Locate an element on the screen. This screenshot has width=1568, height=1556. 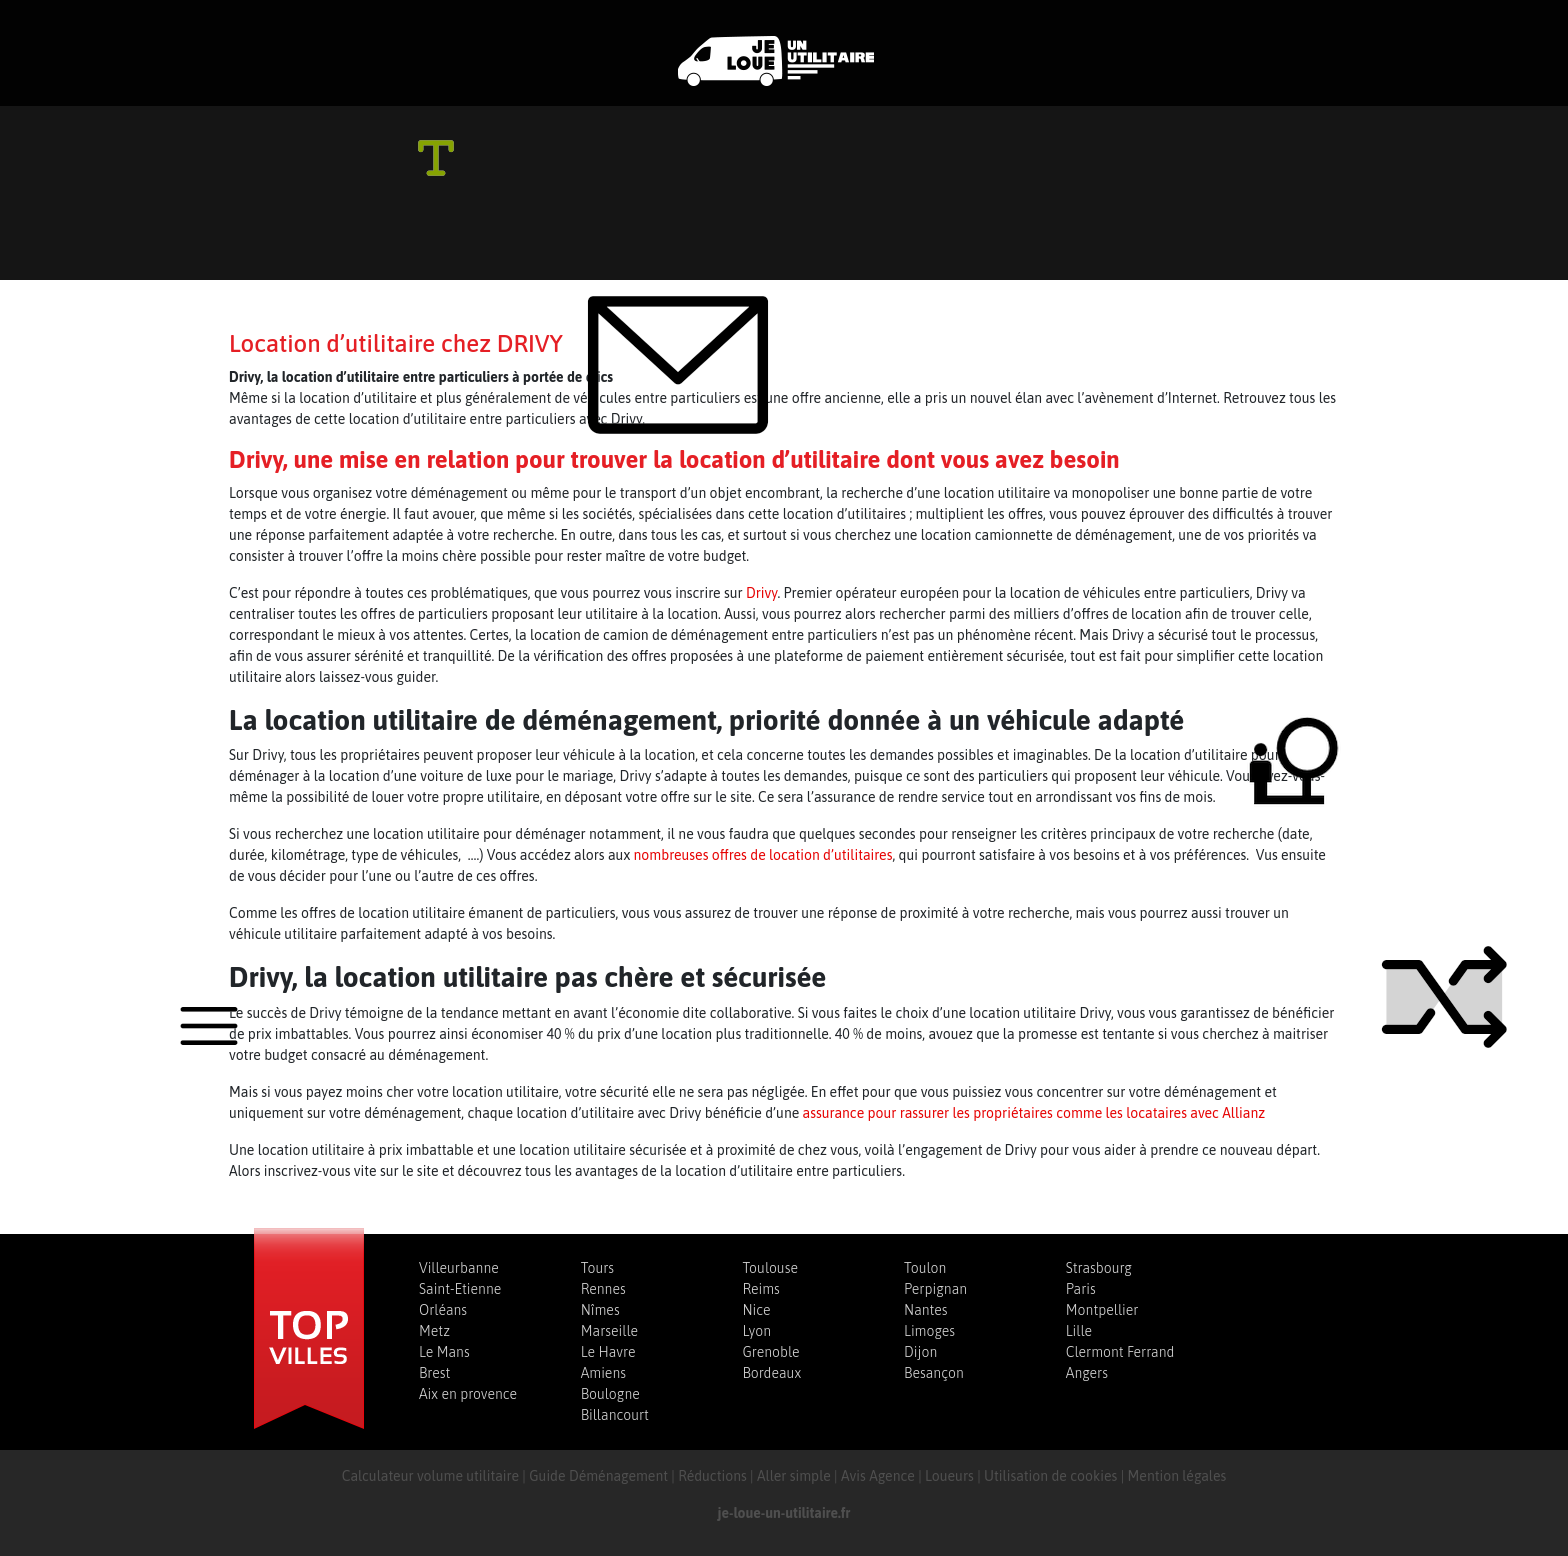
explore nature or outdoor activities is located at coordinates (1293, 760).